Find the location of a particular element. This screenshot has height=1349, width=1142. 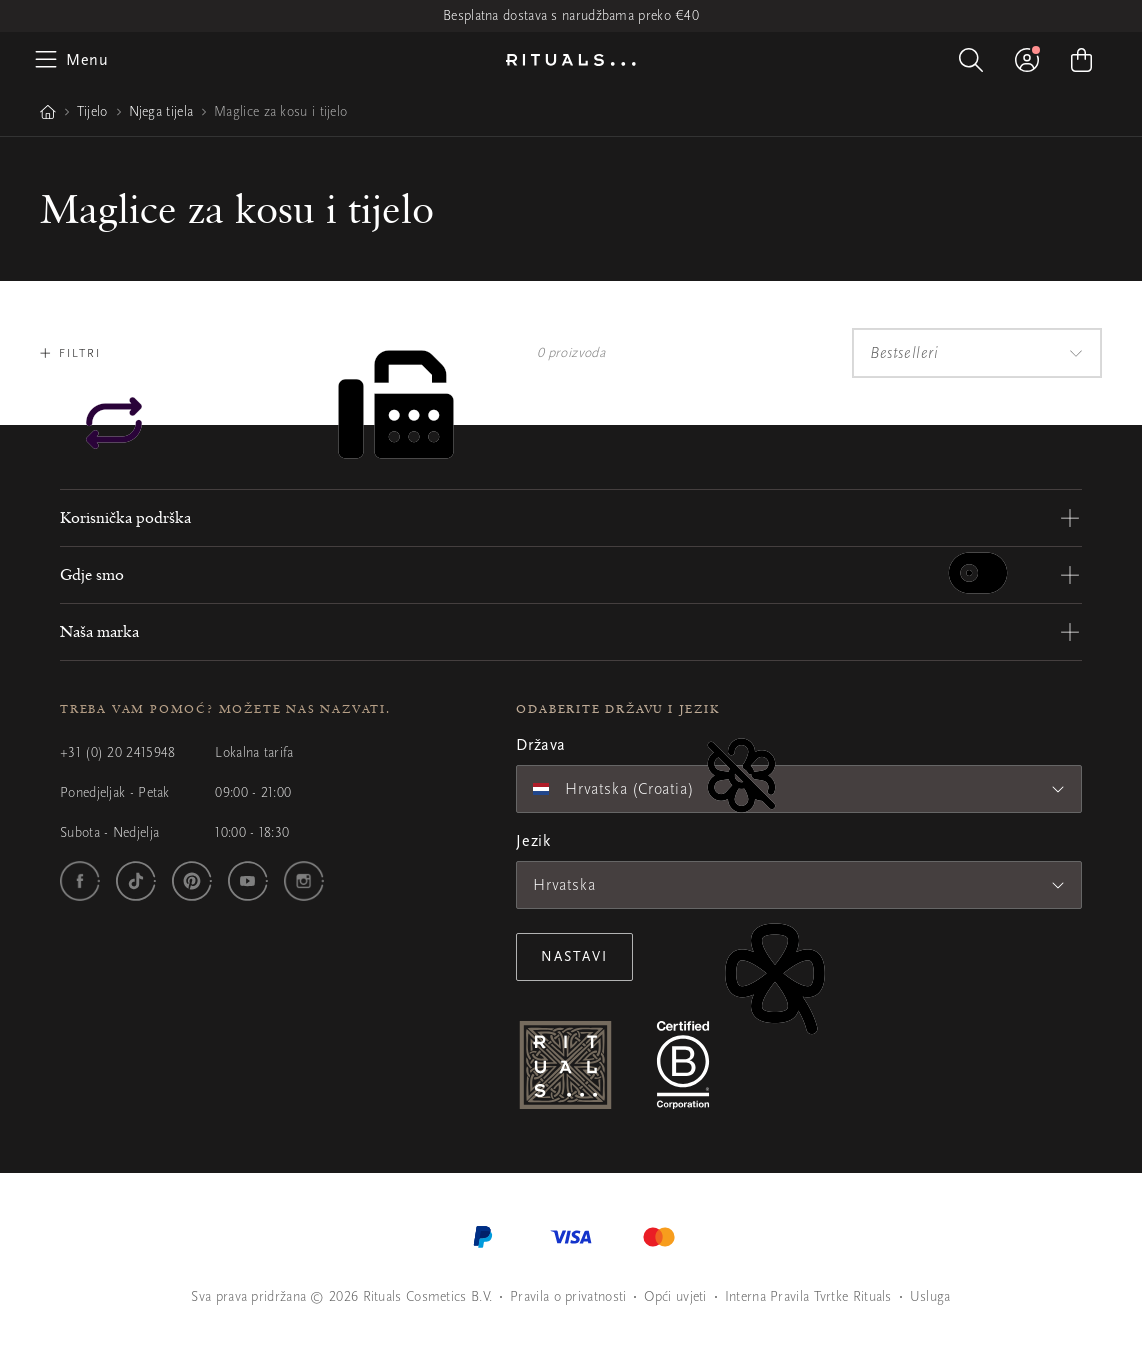

indicates a luck or chance-based feature is located at coordinates (775, 977).